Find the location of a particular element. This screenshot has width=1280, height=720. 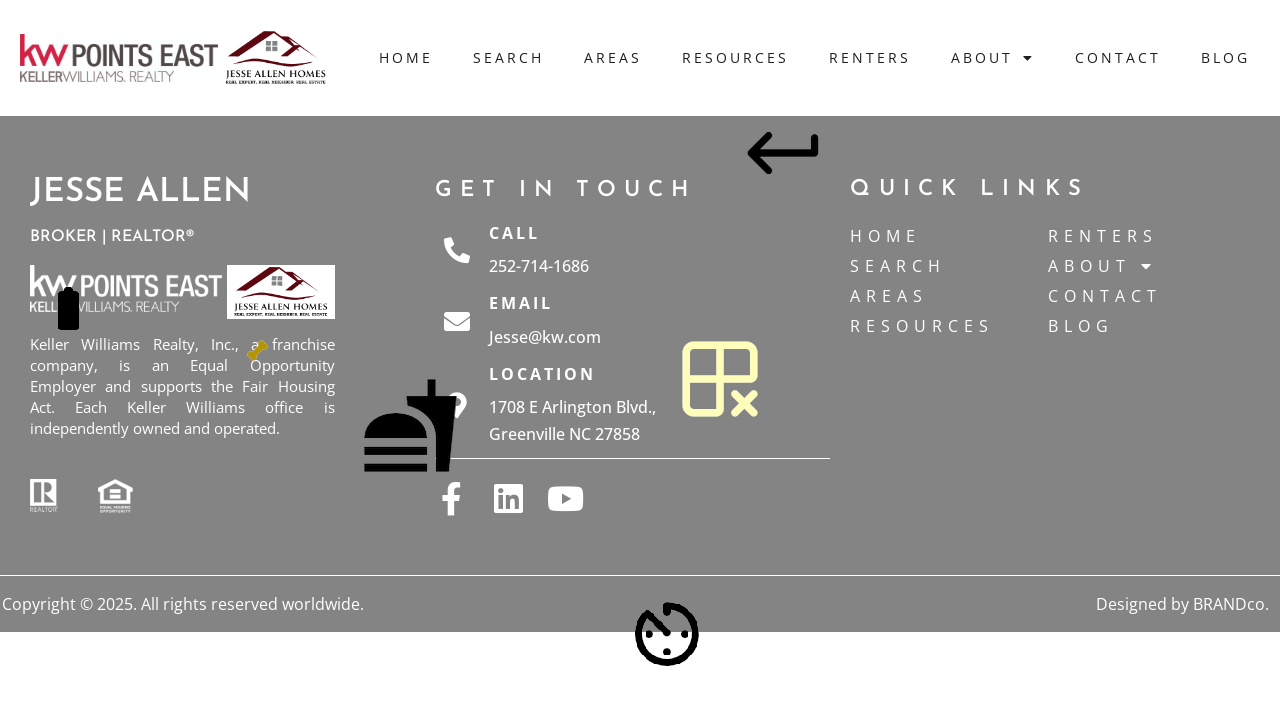

access pet-related features or settings is located at coordinates (257, 350).